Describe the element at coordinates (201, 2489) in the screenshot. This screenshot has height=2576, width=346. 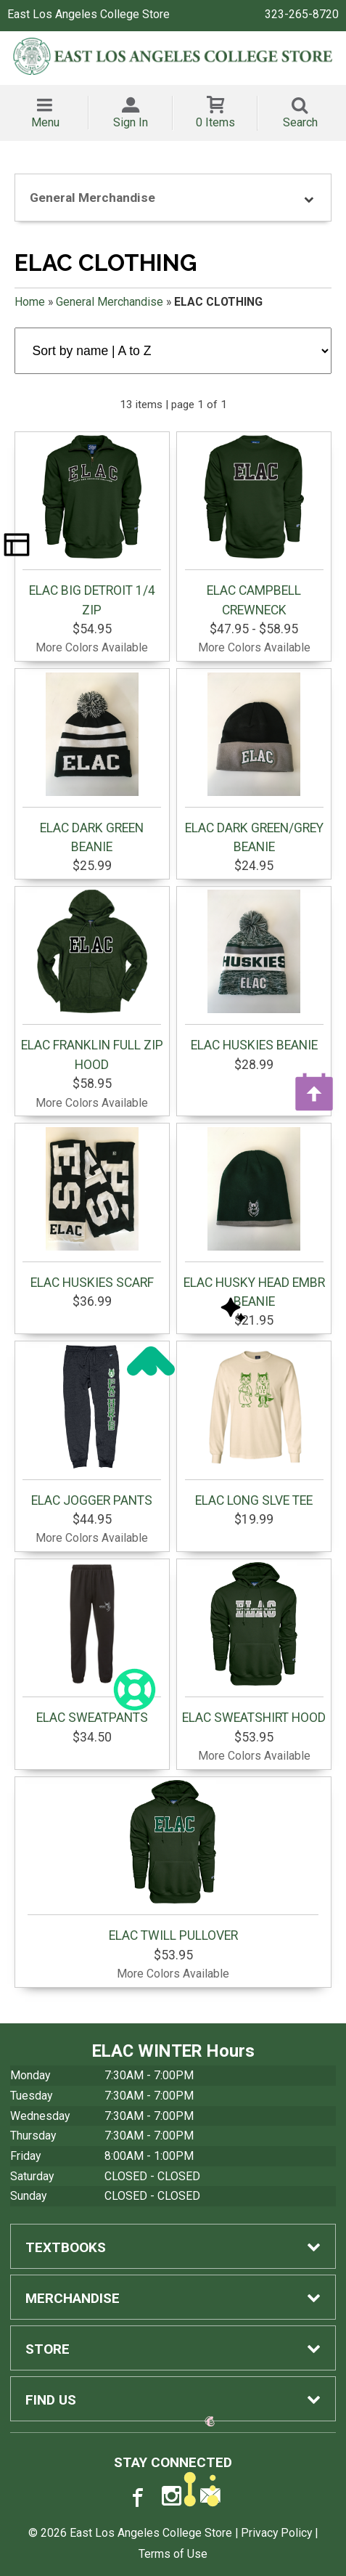
I see `indicates a draft pull request in a git repository` at that location.